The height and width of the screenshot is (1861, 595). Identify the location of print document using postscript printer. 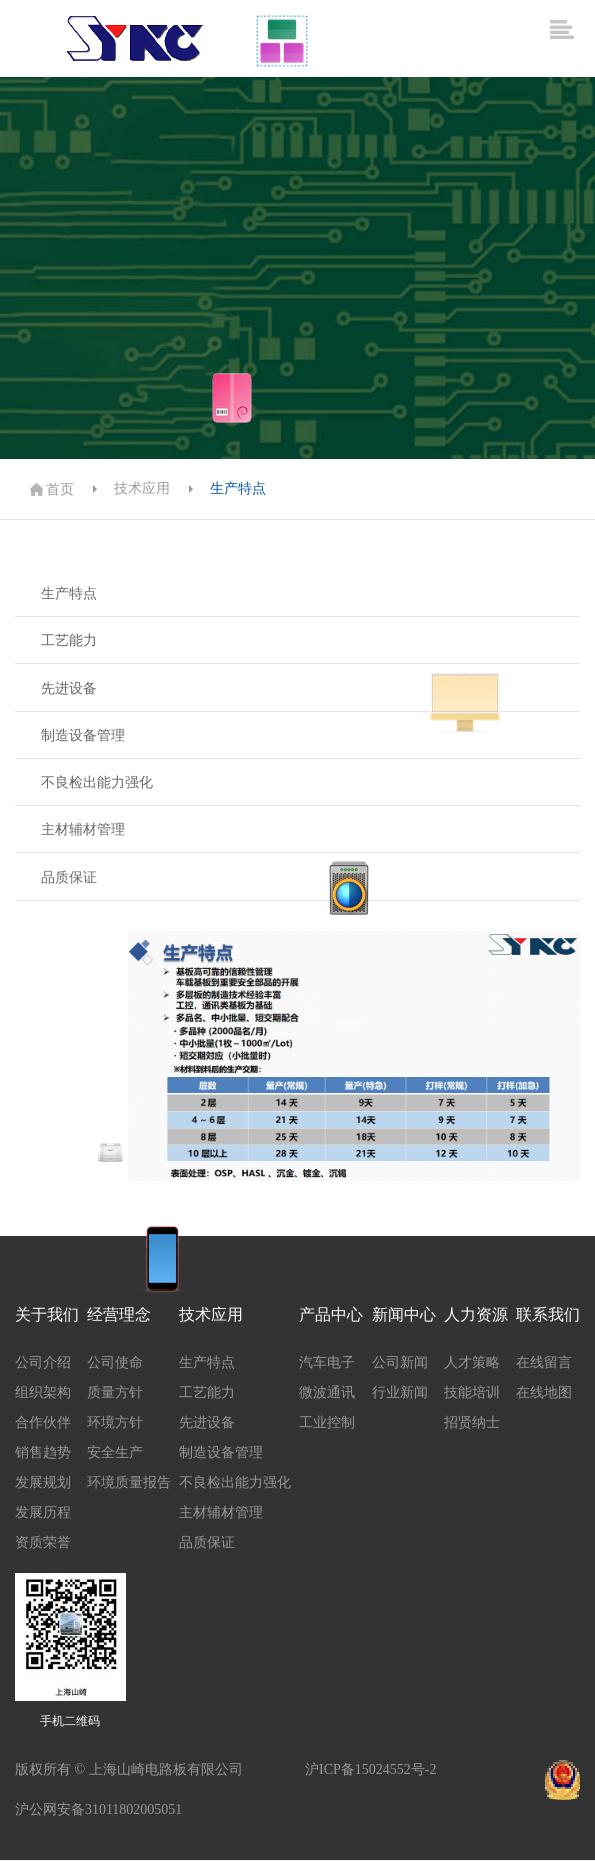
(110, 1152).